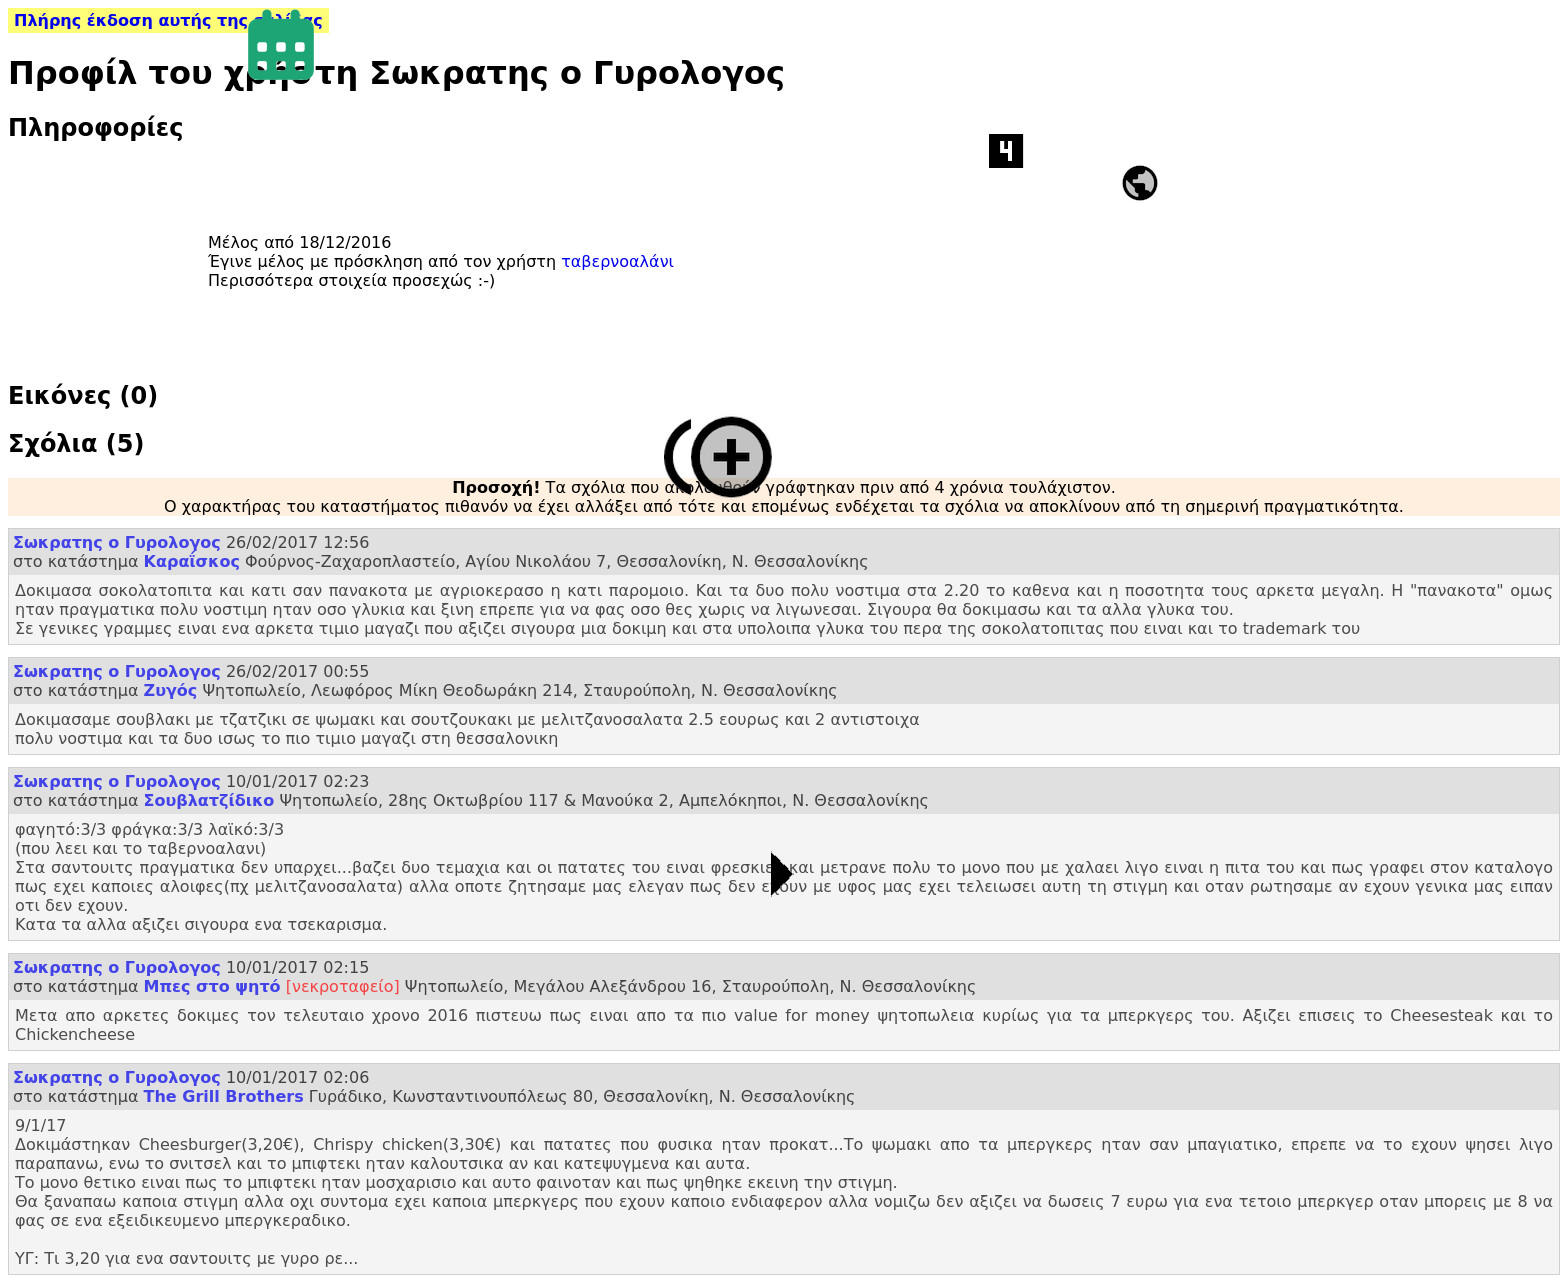 This screenshot has width=1568, height=1287. What do you see at coordinates (780, 874) in the screenshot?
I see `navigate to the next item or screen` at bounding box center [780, 874].